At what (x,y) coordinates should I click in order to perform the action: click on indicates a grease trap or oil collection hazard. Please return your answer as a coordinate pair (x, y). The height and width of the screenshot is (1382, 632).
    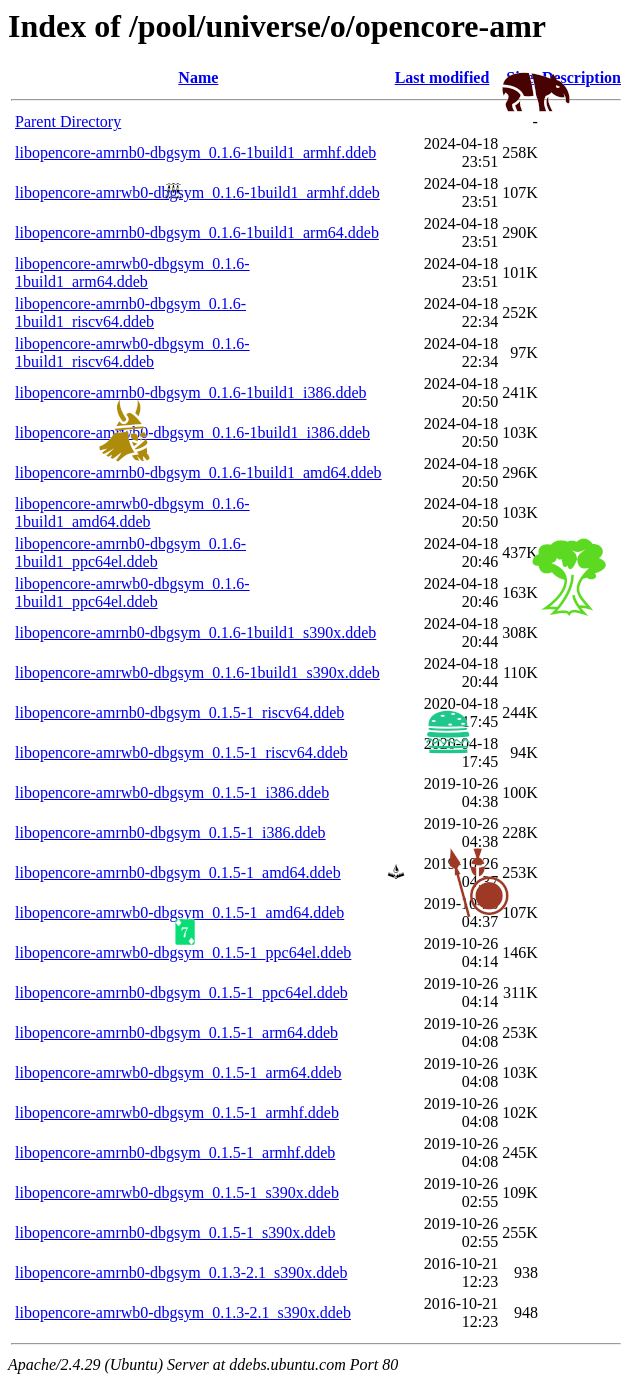
    Looking at the image, I should click on (396, 872).